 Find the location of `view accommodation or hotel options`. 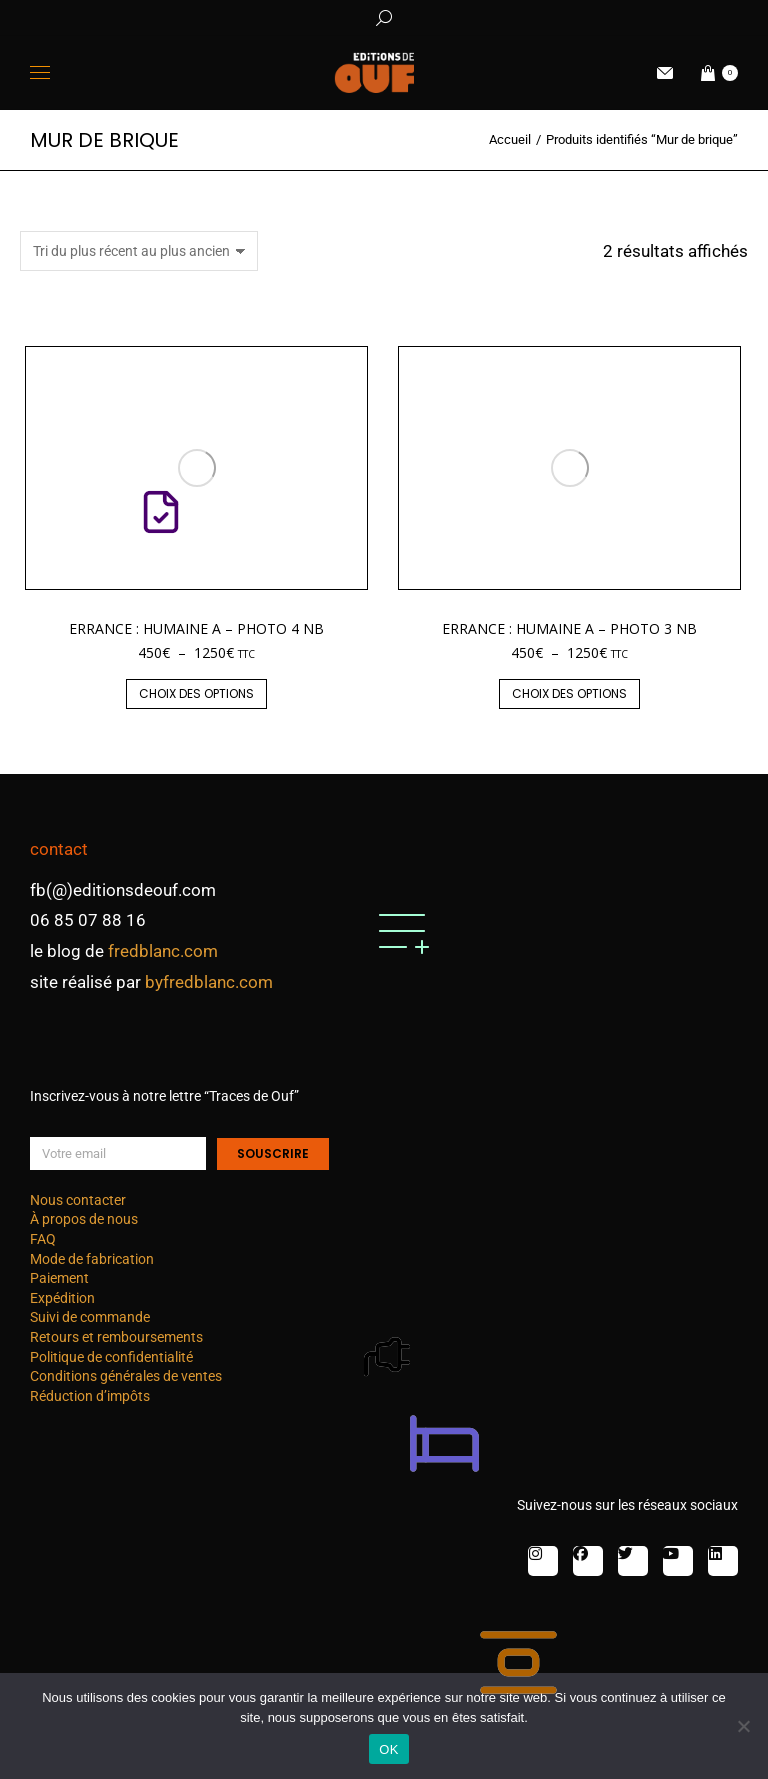

view accommodation or hotel options is located at coordinates (444, 1443).